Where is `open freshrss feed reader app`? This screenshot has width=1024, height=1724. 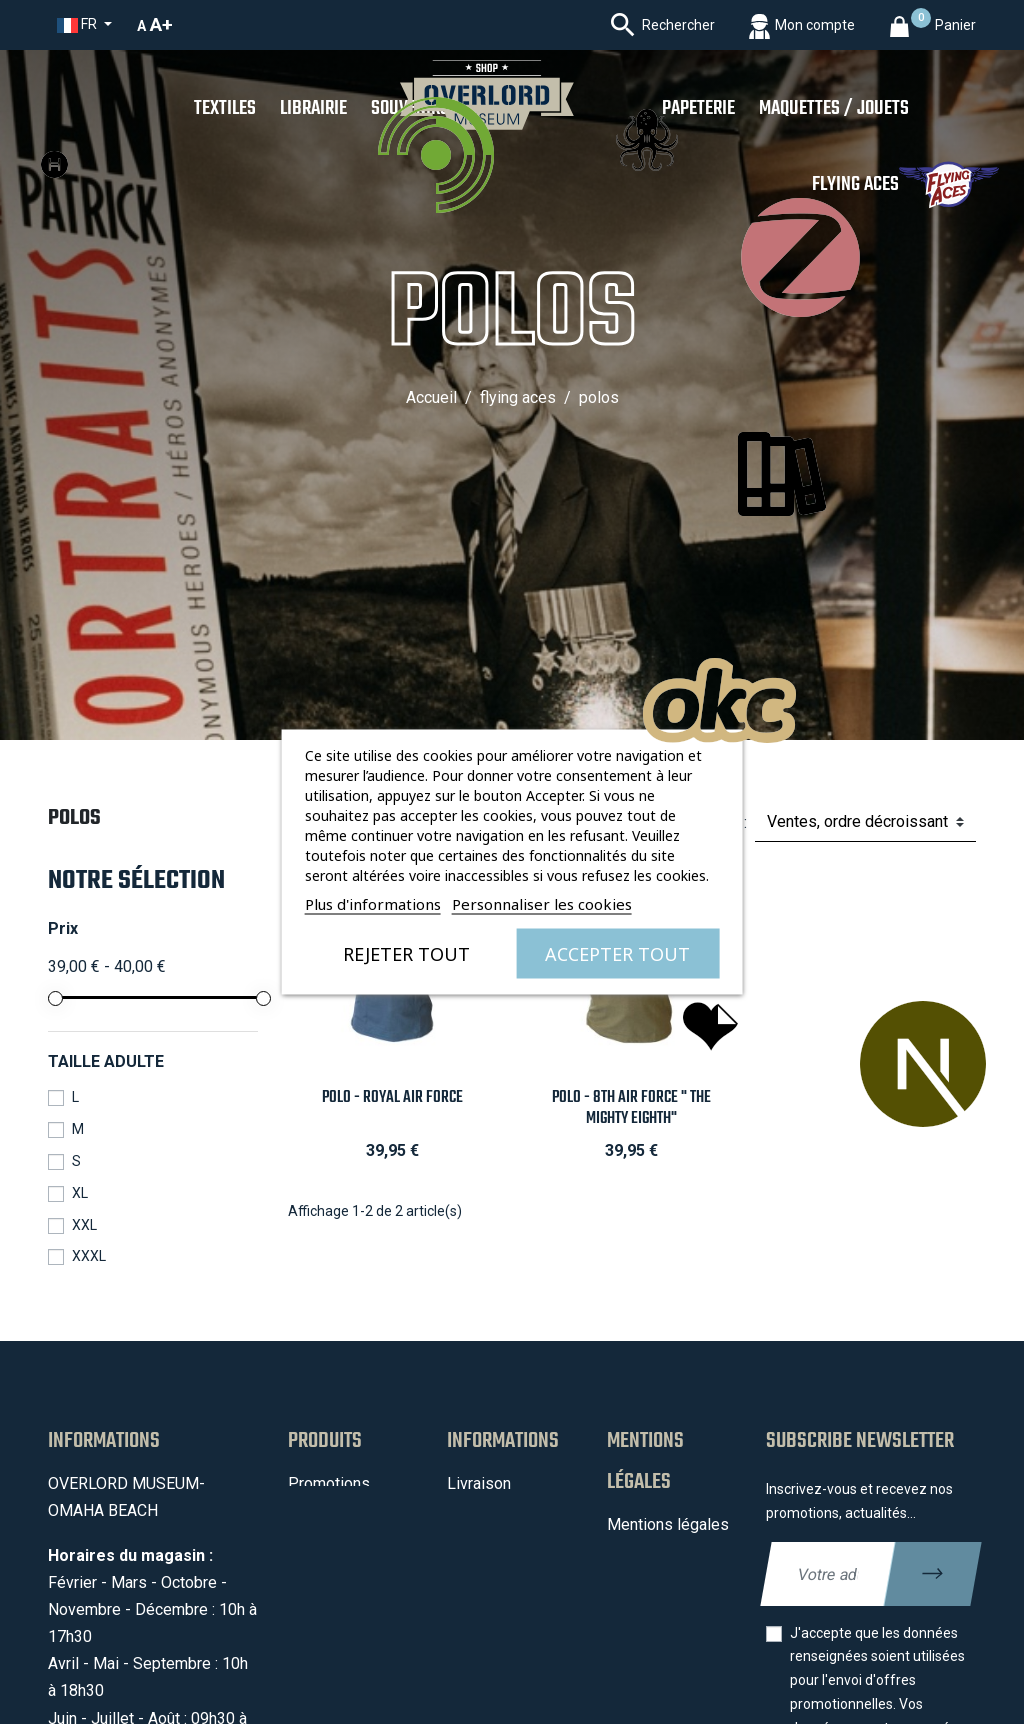
open freshrss feed reader app is located at coordinates (436, 155).